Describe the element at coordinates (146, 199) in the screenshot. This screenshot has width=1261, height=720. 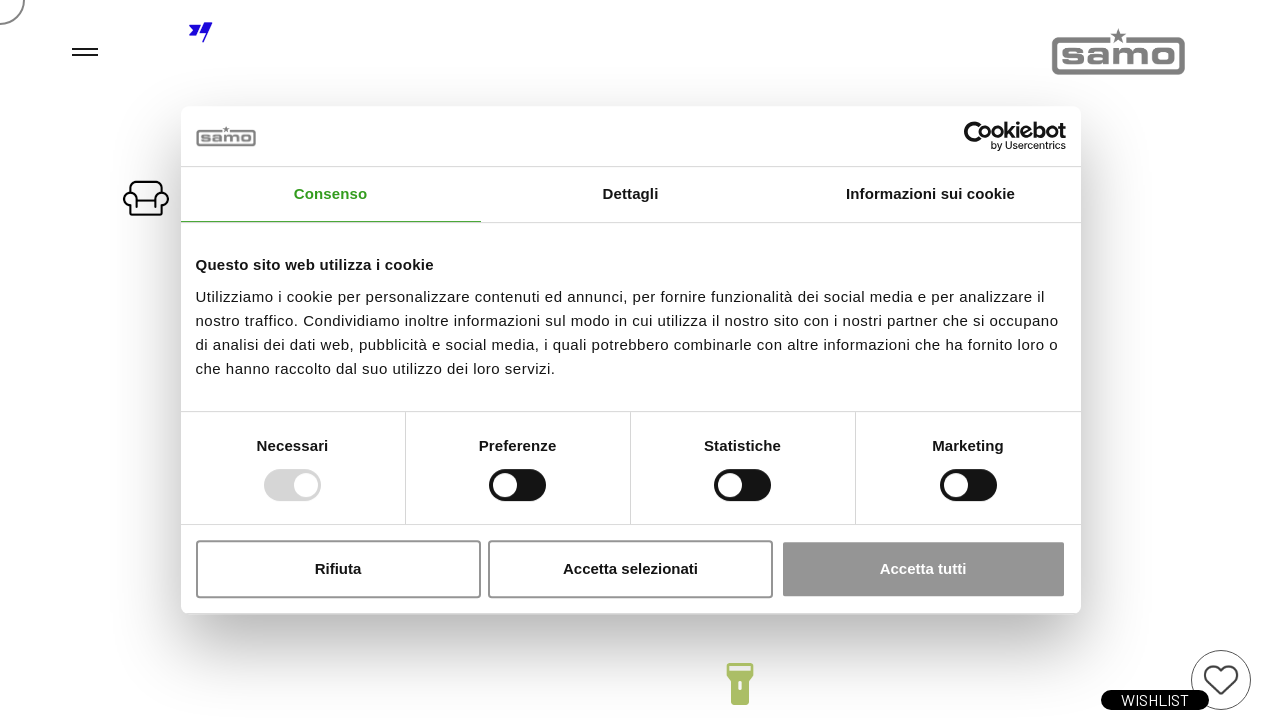
I see `browse furniture or home decor items` at that location.